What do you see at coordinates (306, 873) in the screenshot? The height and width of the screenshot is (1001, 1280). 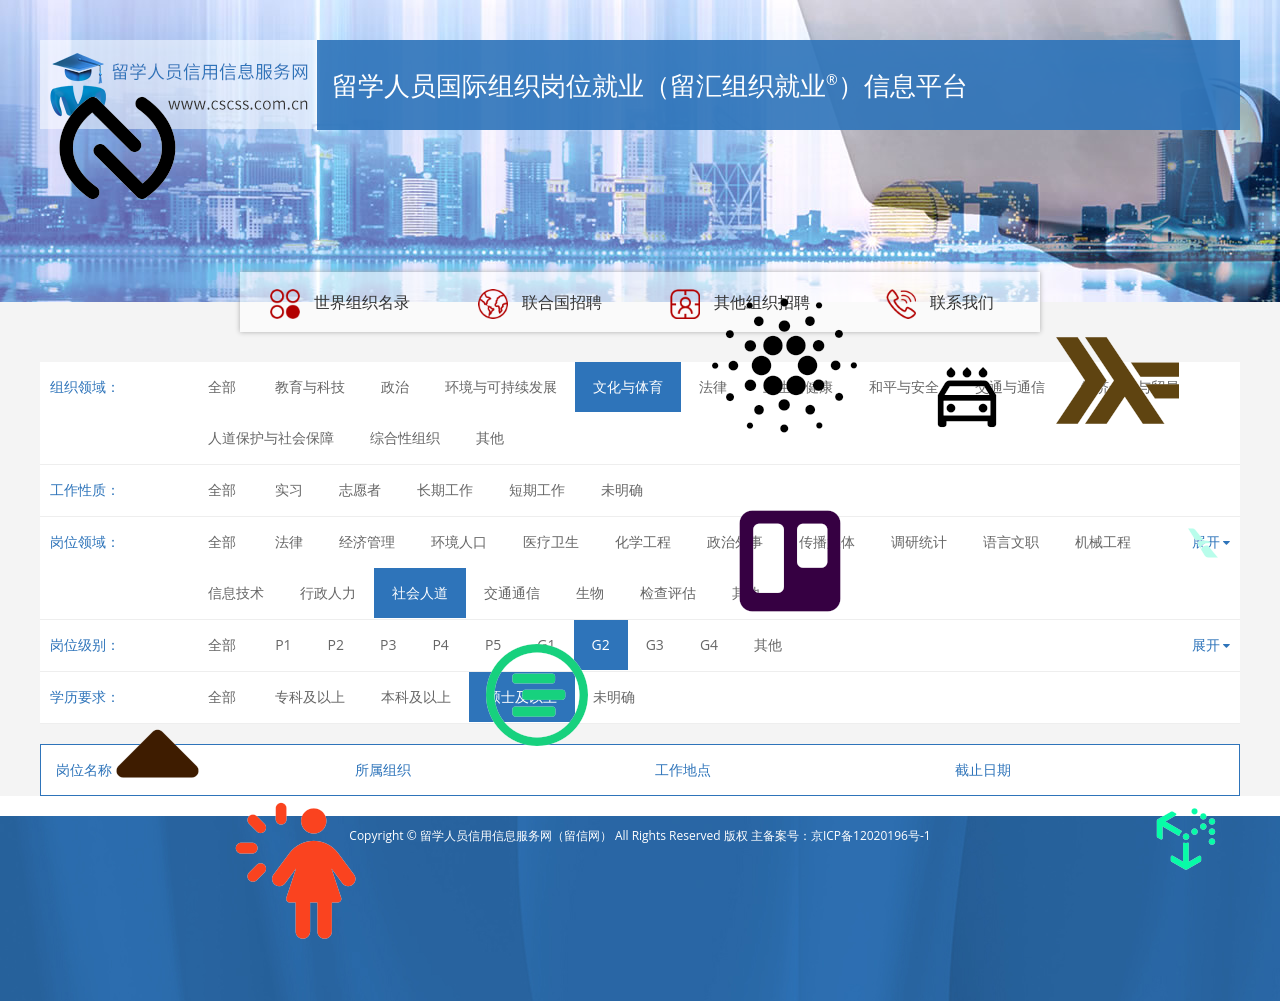 I see `report an incident or emergency involving a person` at bounding box center [306, 873].